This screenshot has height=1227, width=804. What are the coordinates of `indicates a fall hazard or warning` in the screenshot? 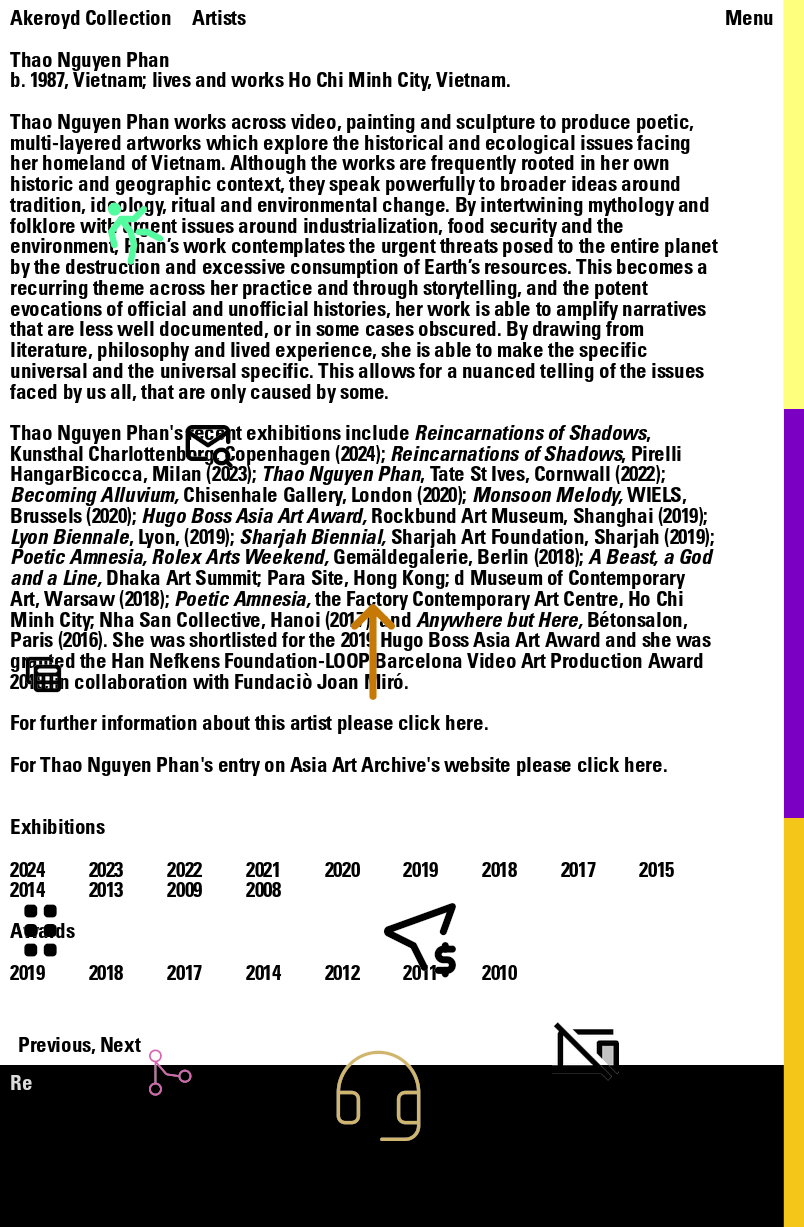 It's located at (134, 232).